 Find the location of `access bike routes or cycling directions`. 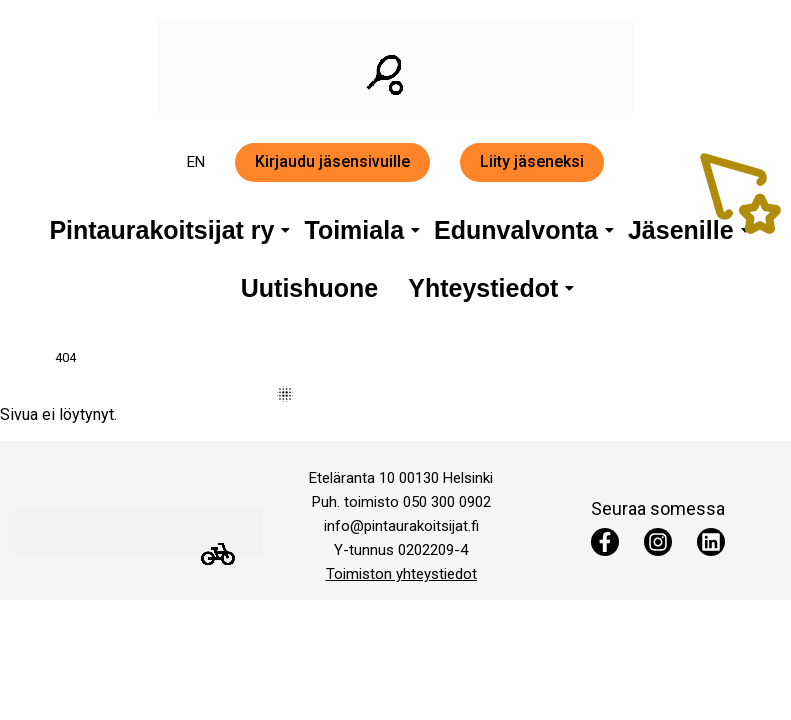

access bike routes or cycling directions is located at coordinates (218, 554).